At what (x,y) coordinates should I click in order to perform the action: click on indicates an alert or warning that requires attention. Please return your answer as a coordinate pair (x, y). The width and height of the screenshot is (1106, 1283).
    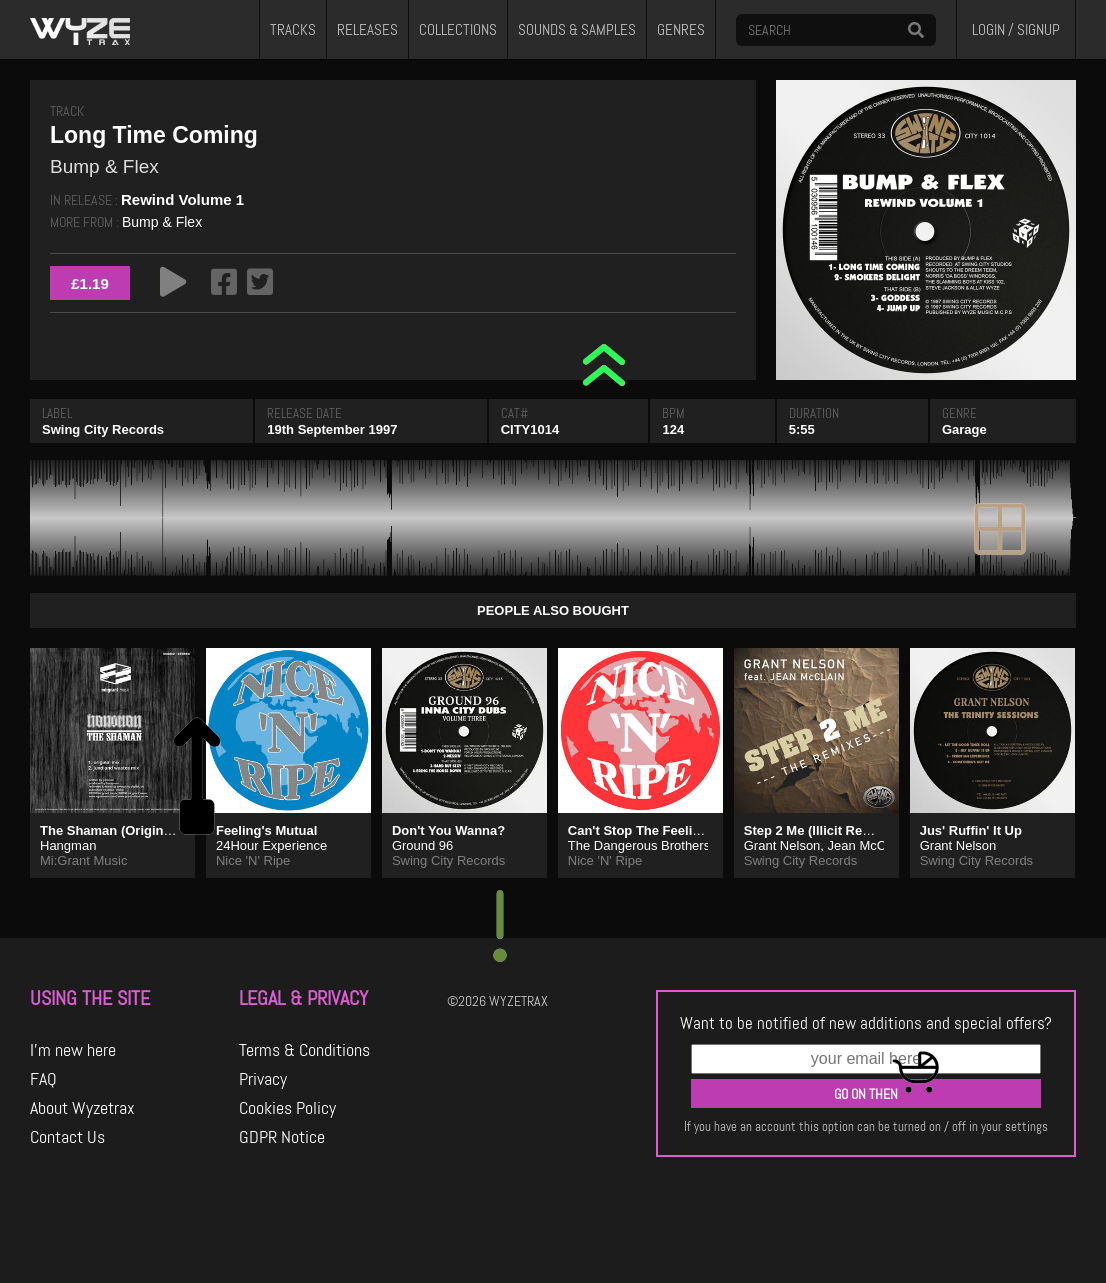
    Looking at the image, I should click on (500, 926).